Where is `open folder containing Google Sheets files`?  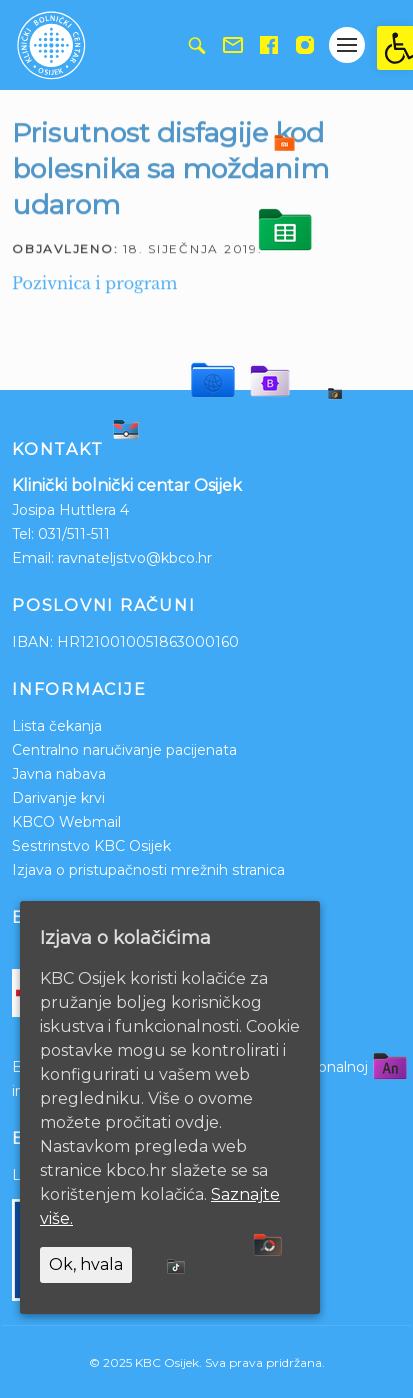 open folder containing Google Sheets files is located at coordinates (285, 231).